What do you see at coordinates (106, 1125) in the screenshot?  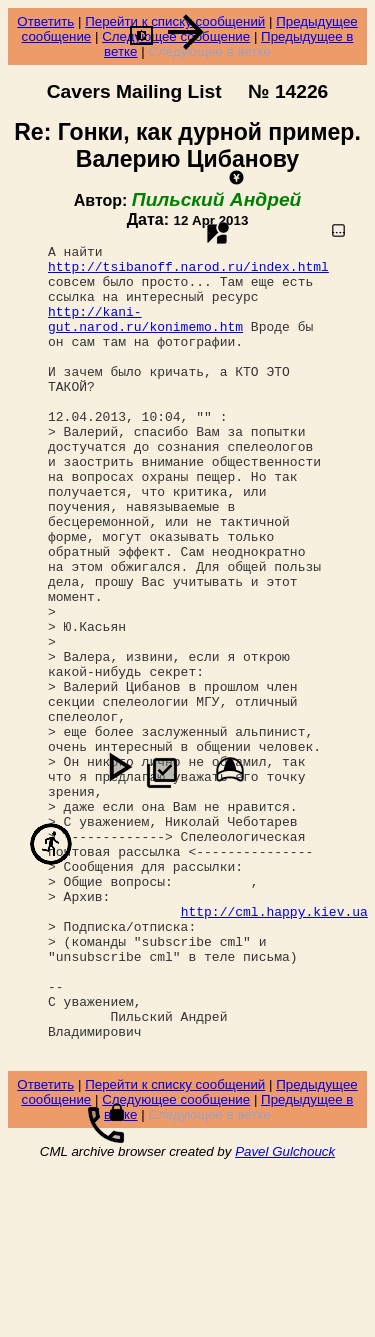 I see `indicates phone or call features are locked` at bounding box center [106, 1125].